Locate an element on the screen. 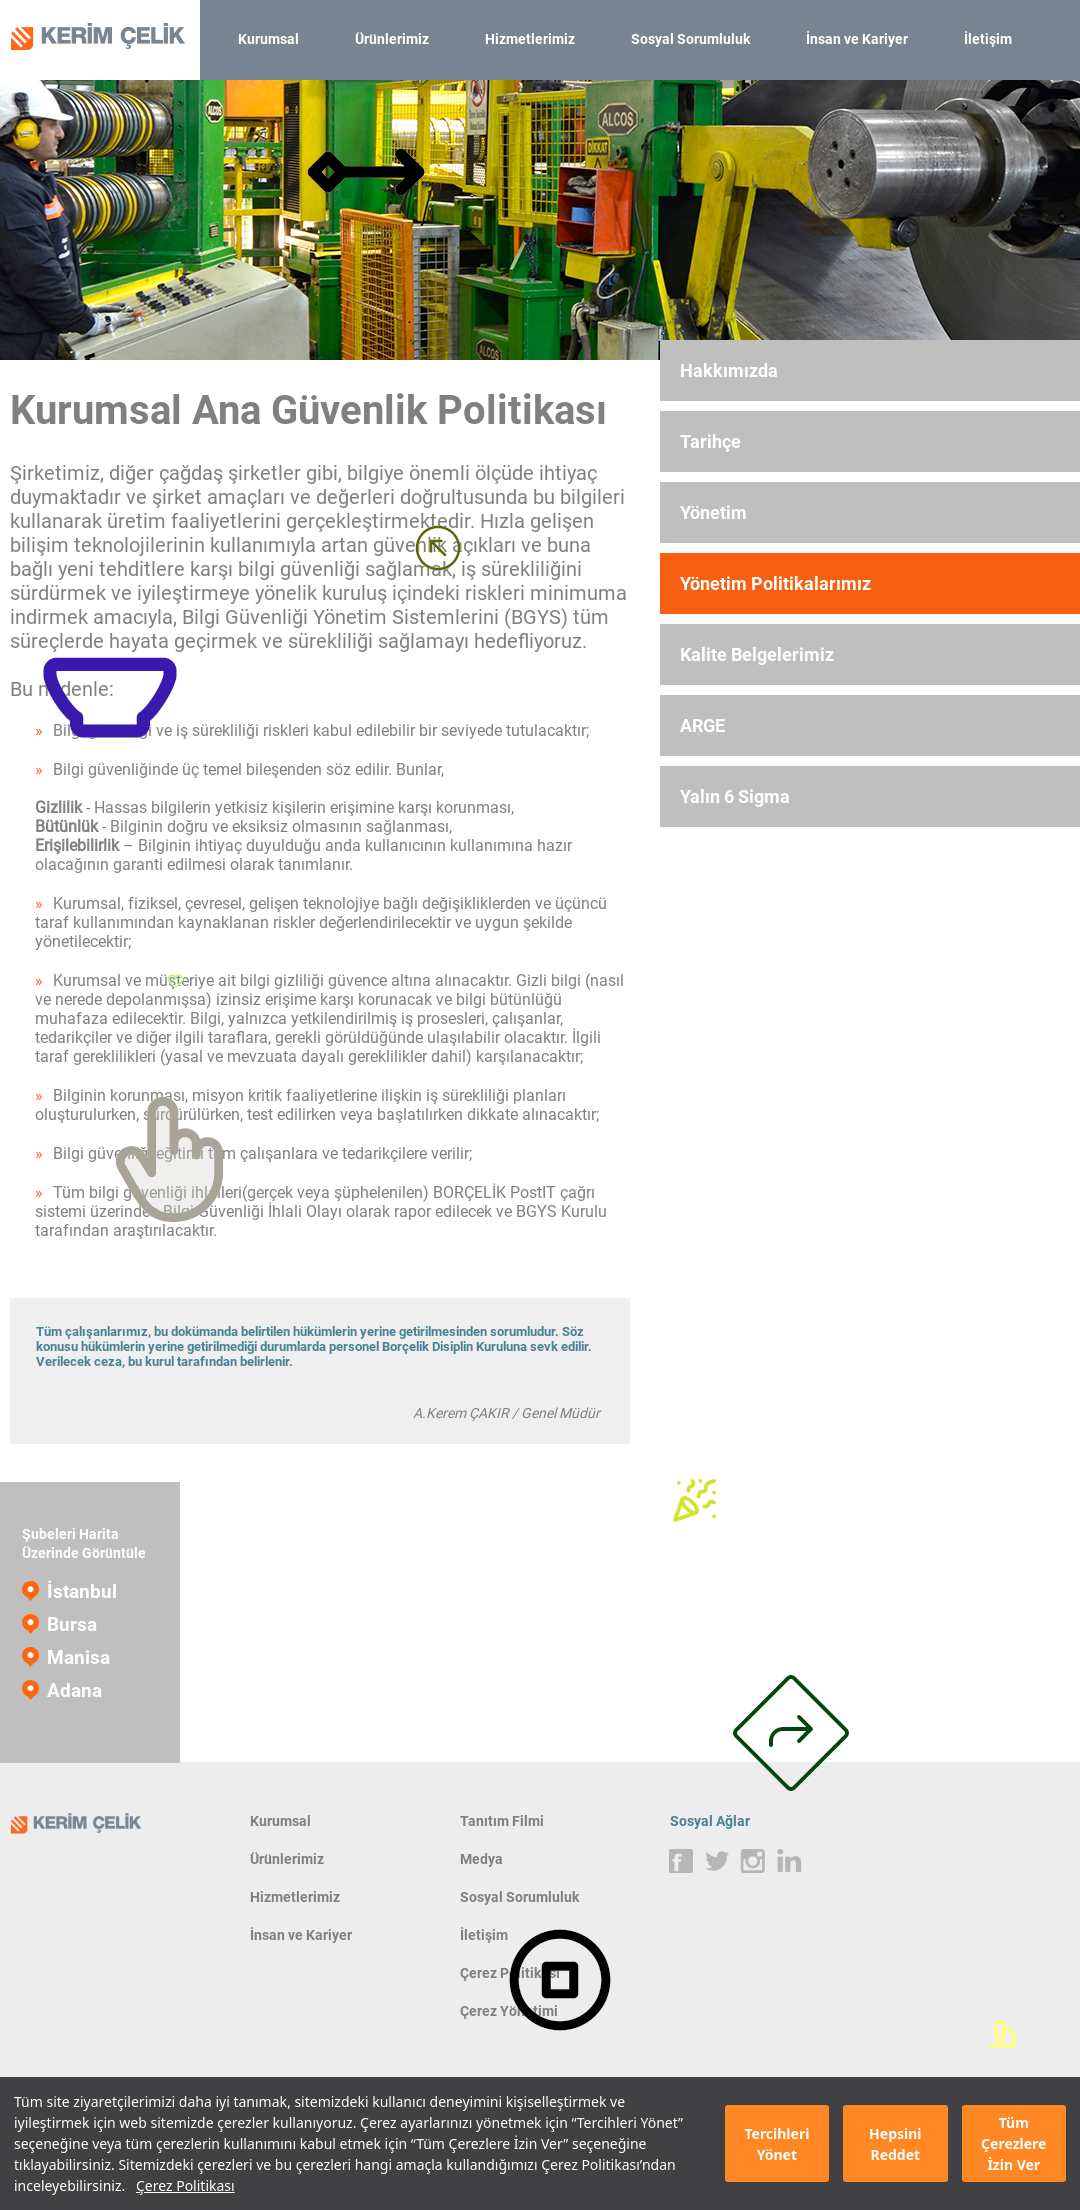  navigate back to previous screen is located at coordinates (438, 548).